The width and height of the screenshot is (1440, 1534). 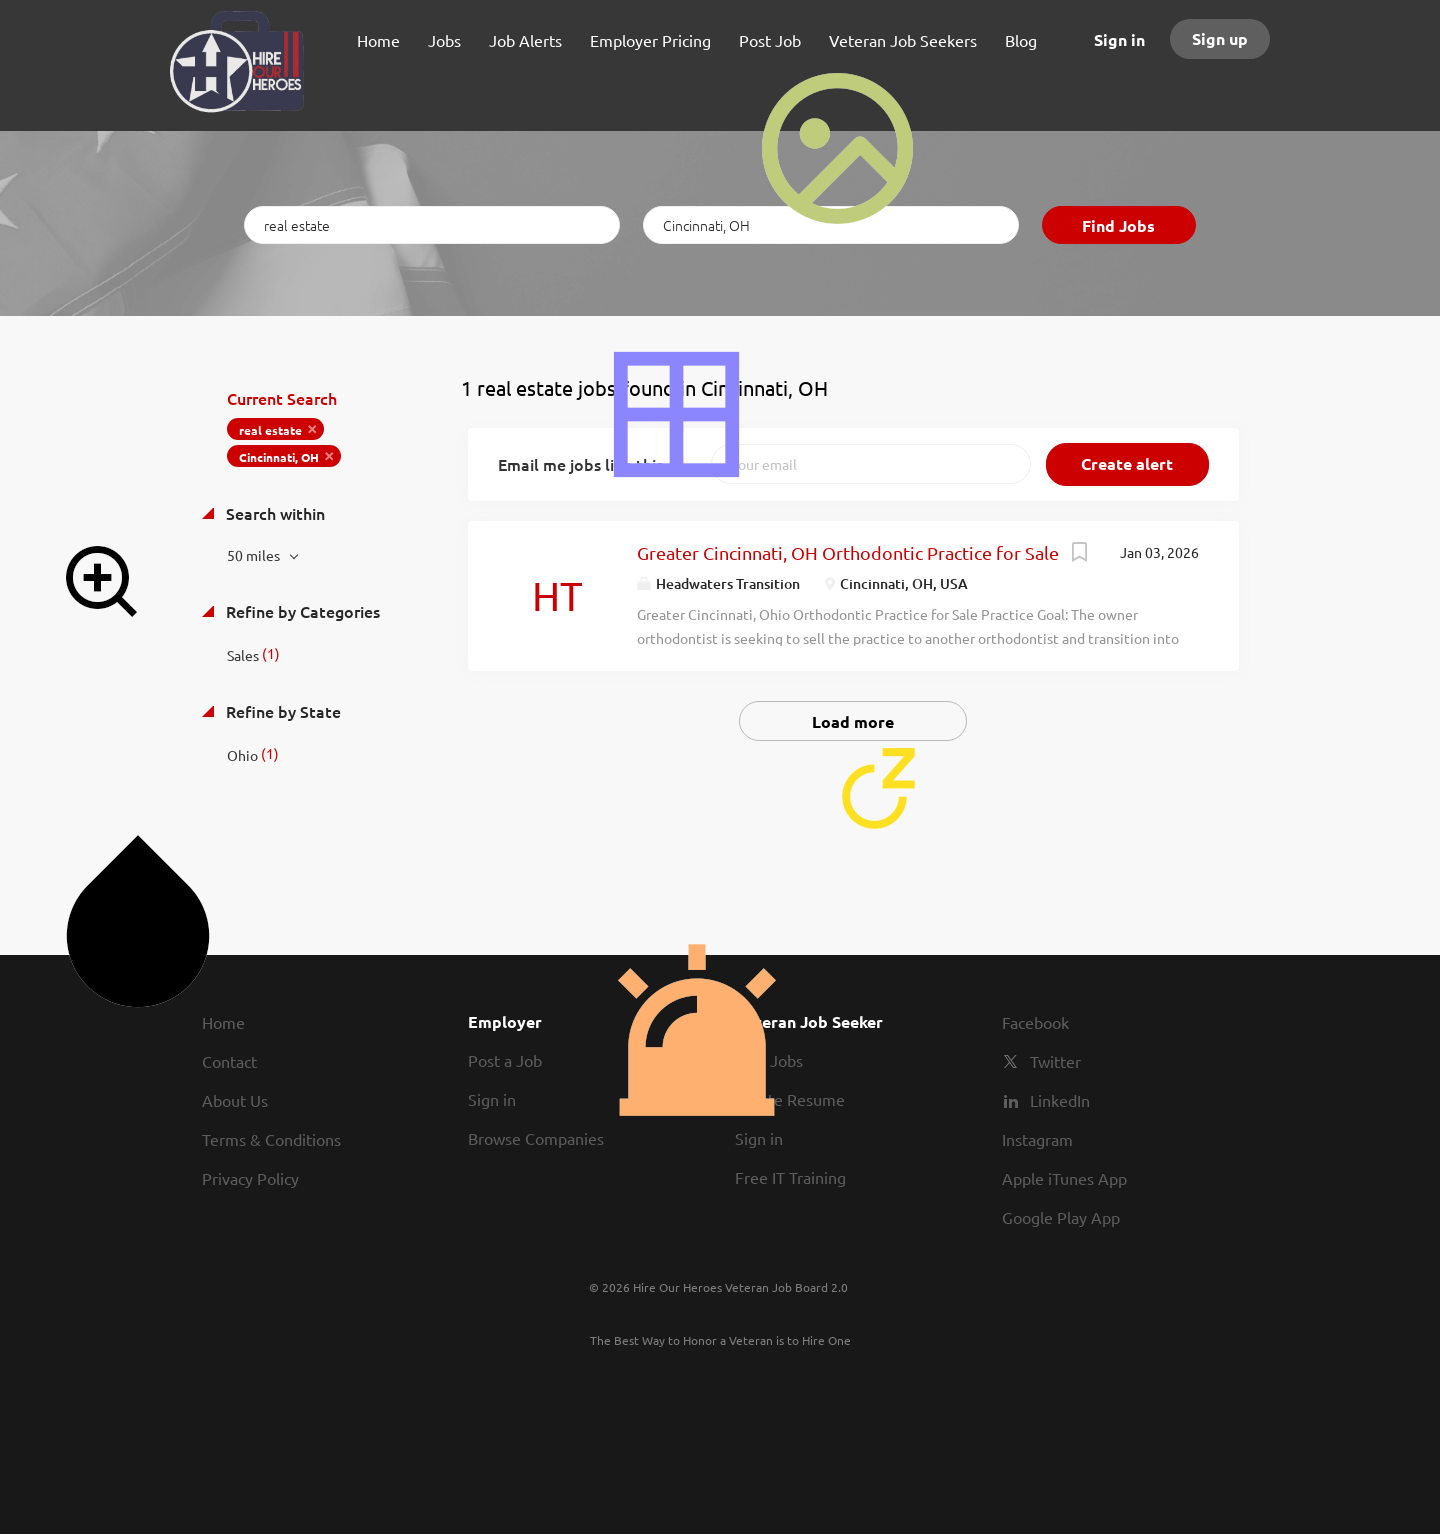 I want to click on set a rest or sleep timer, so click(x=878, y=788).